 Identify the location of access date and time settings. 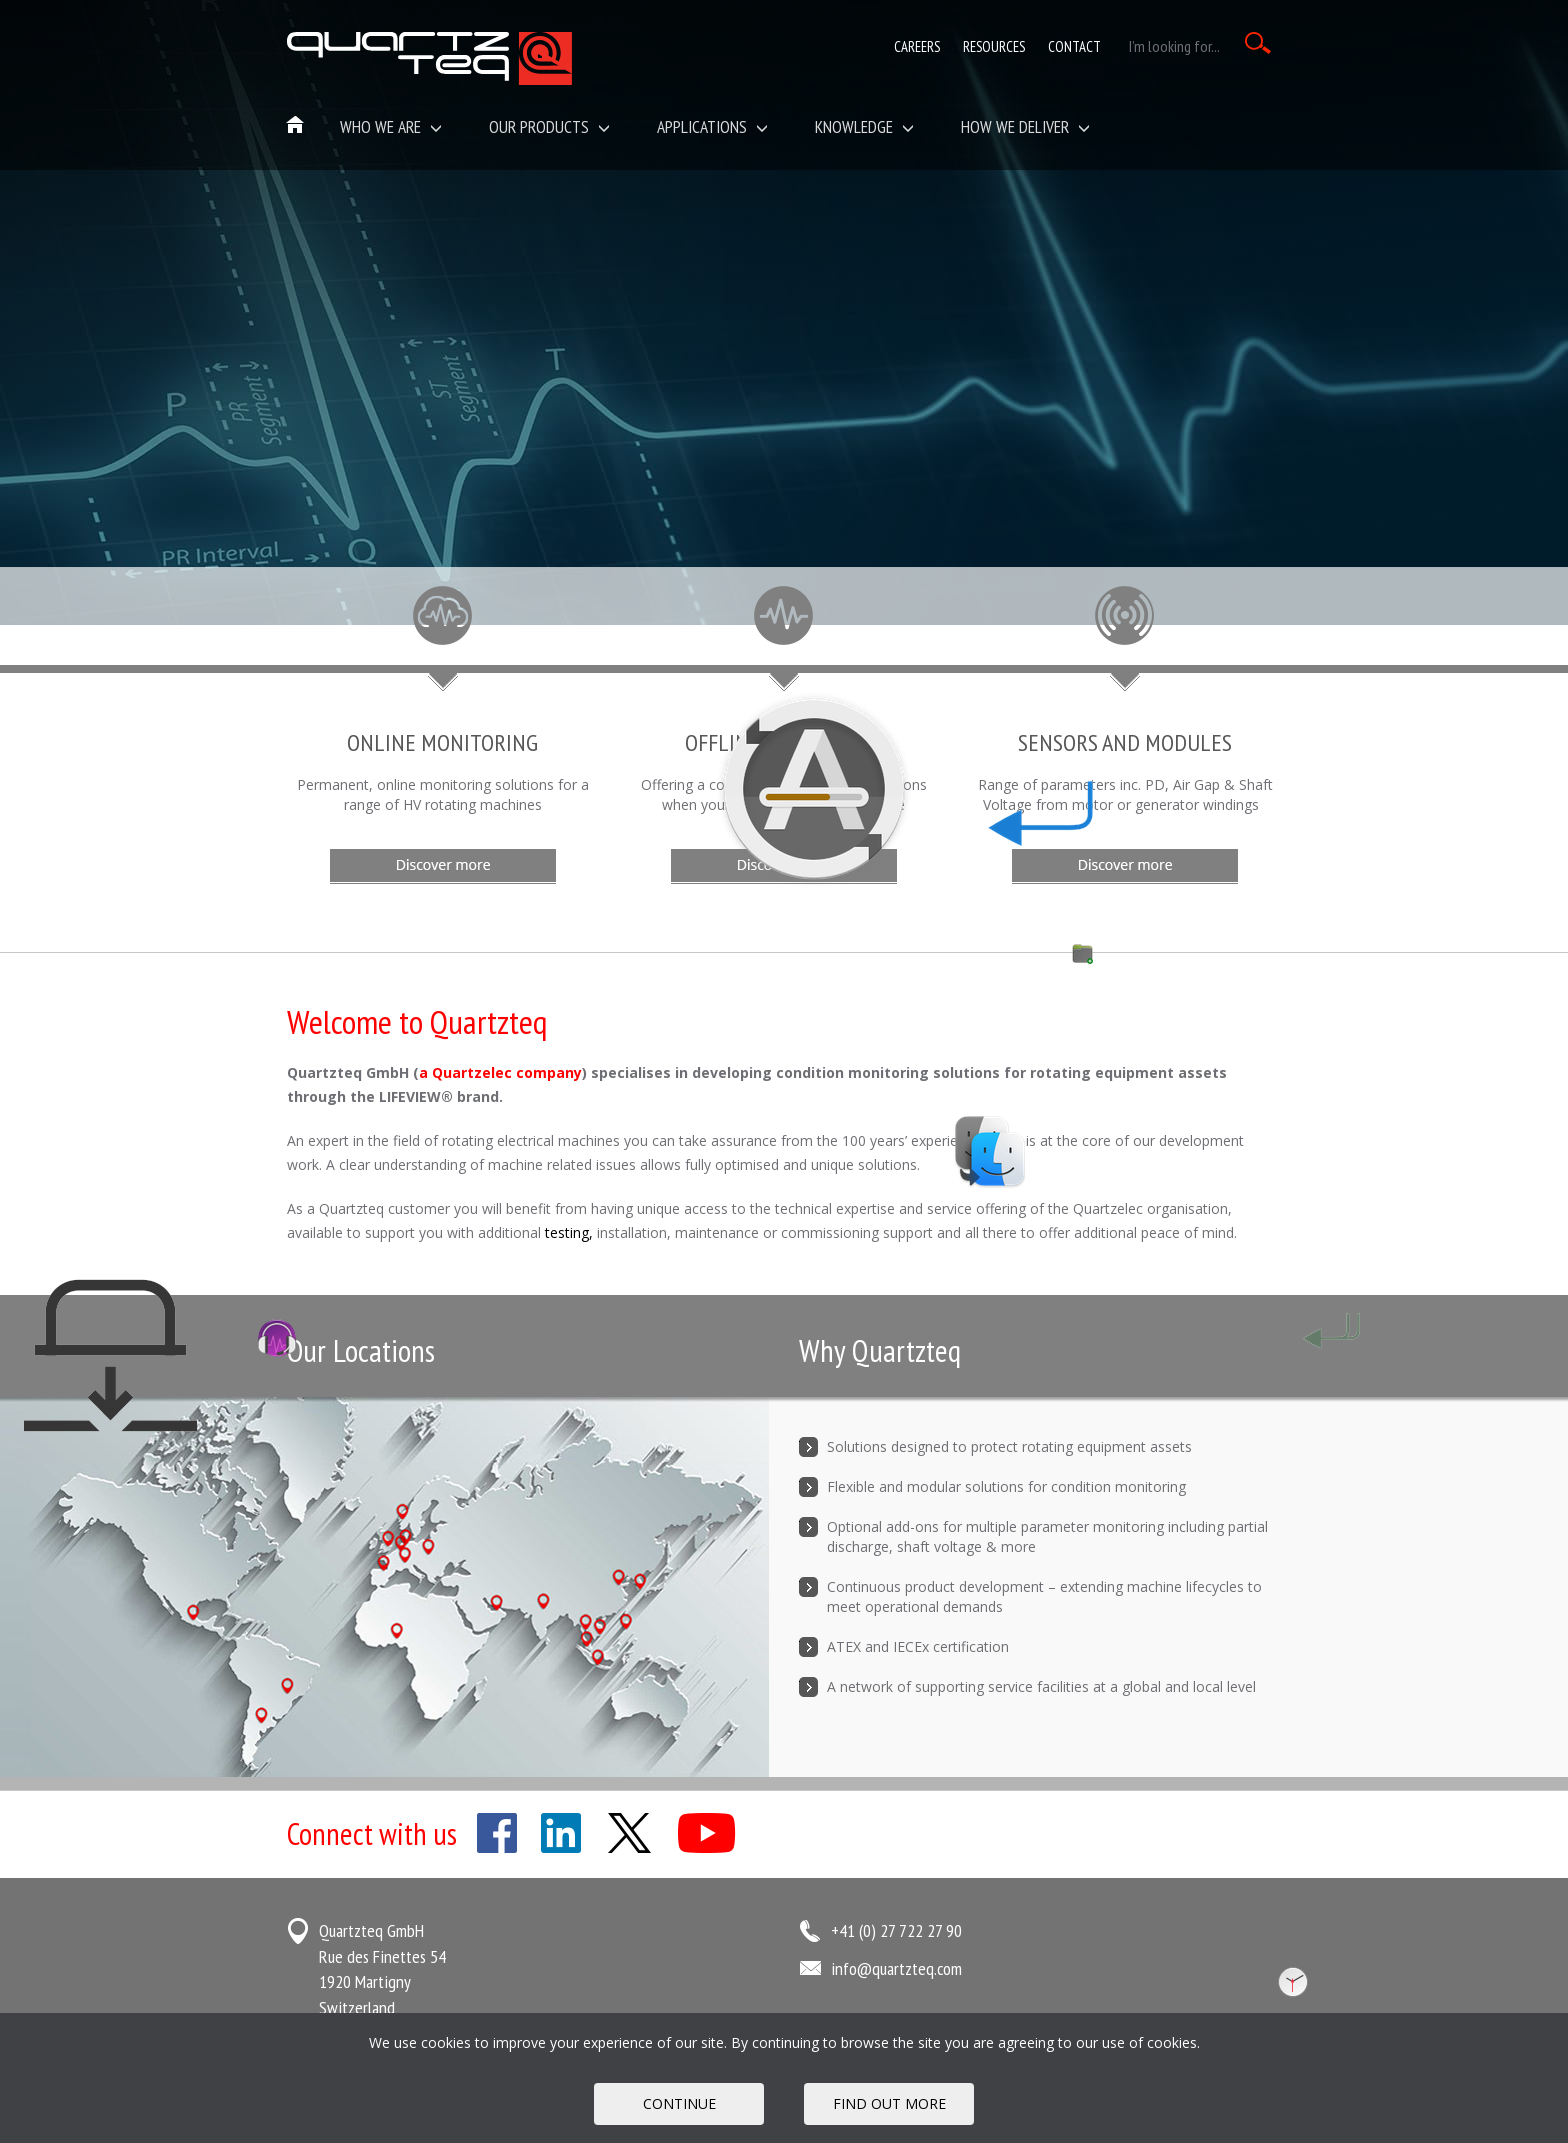
(1293, 1982).